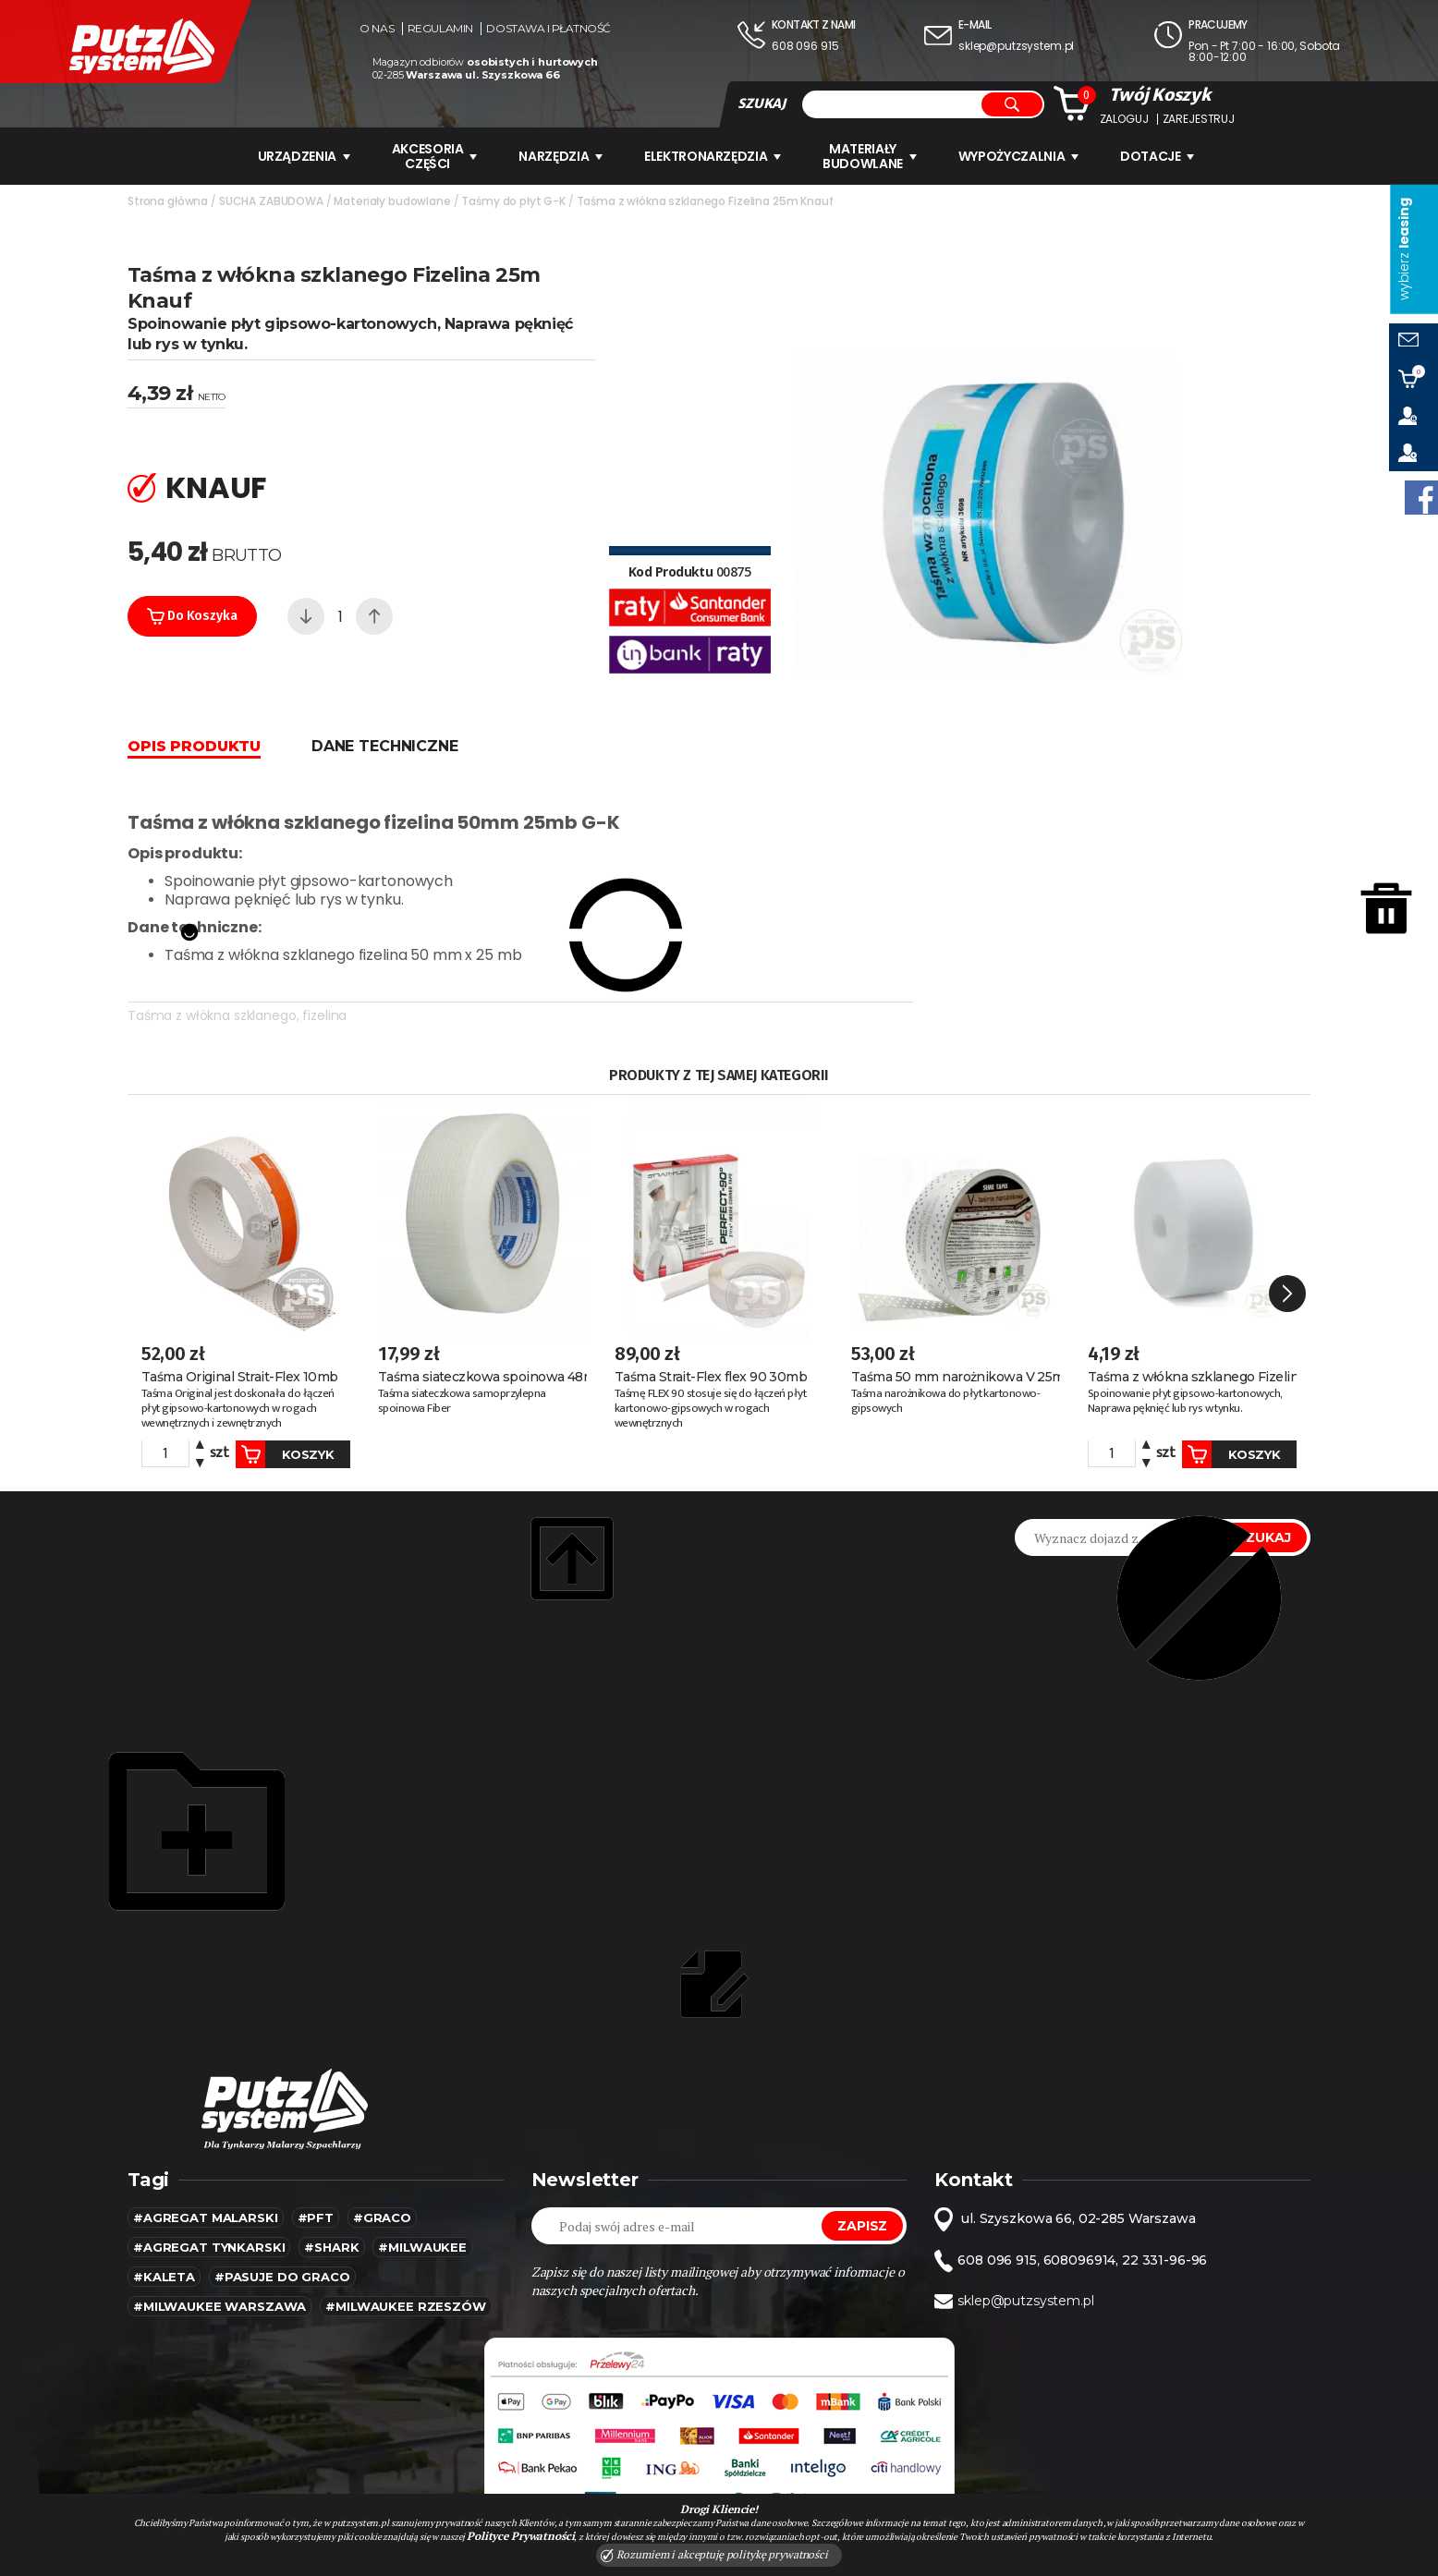  I want to click on upload a file or content, so click(572, 1559).